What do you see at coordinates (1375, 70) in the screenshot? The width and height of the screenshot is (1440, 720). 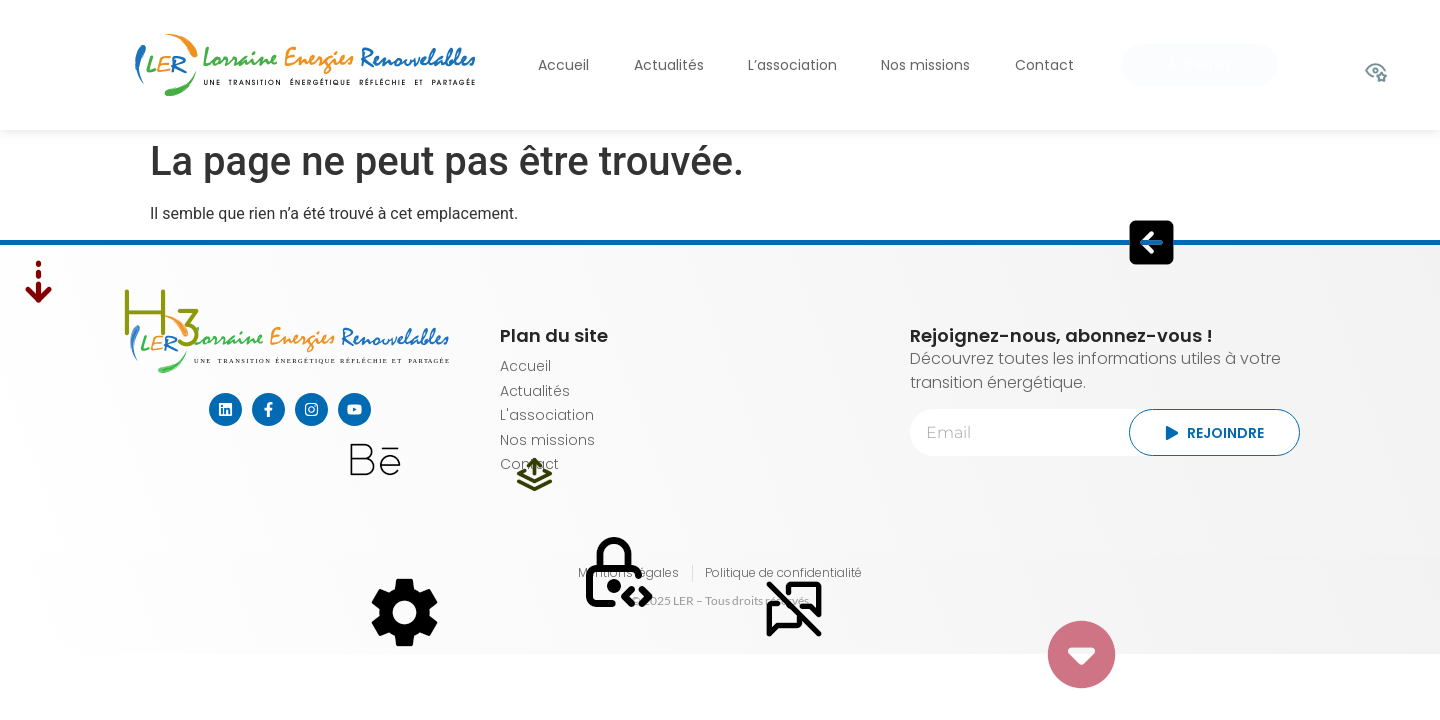 I see `add to favorites or watchlist` at bounding box center [1375, 70].